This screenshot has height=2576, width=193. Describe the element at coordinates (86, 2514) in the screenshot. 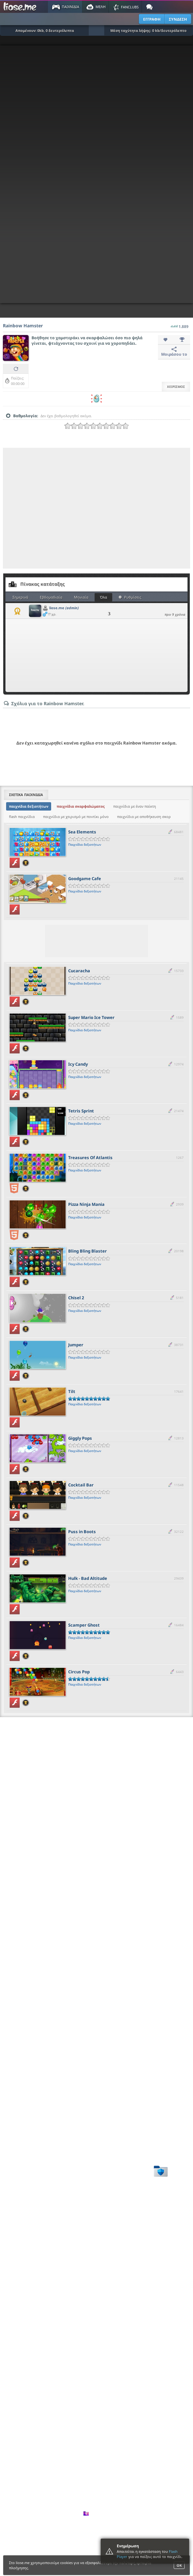

I see `open mac os monterey system folder` at that location.